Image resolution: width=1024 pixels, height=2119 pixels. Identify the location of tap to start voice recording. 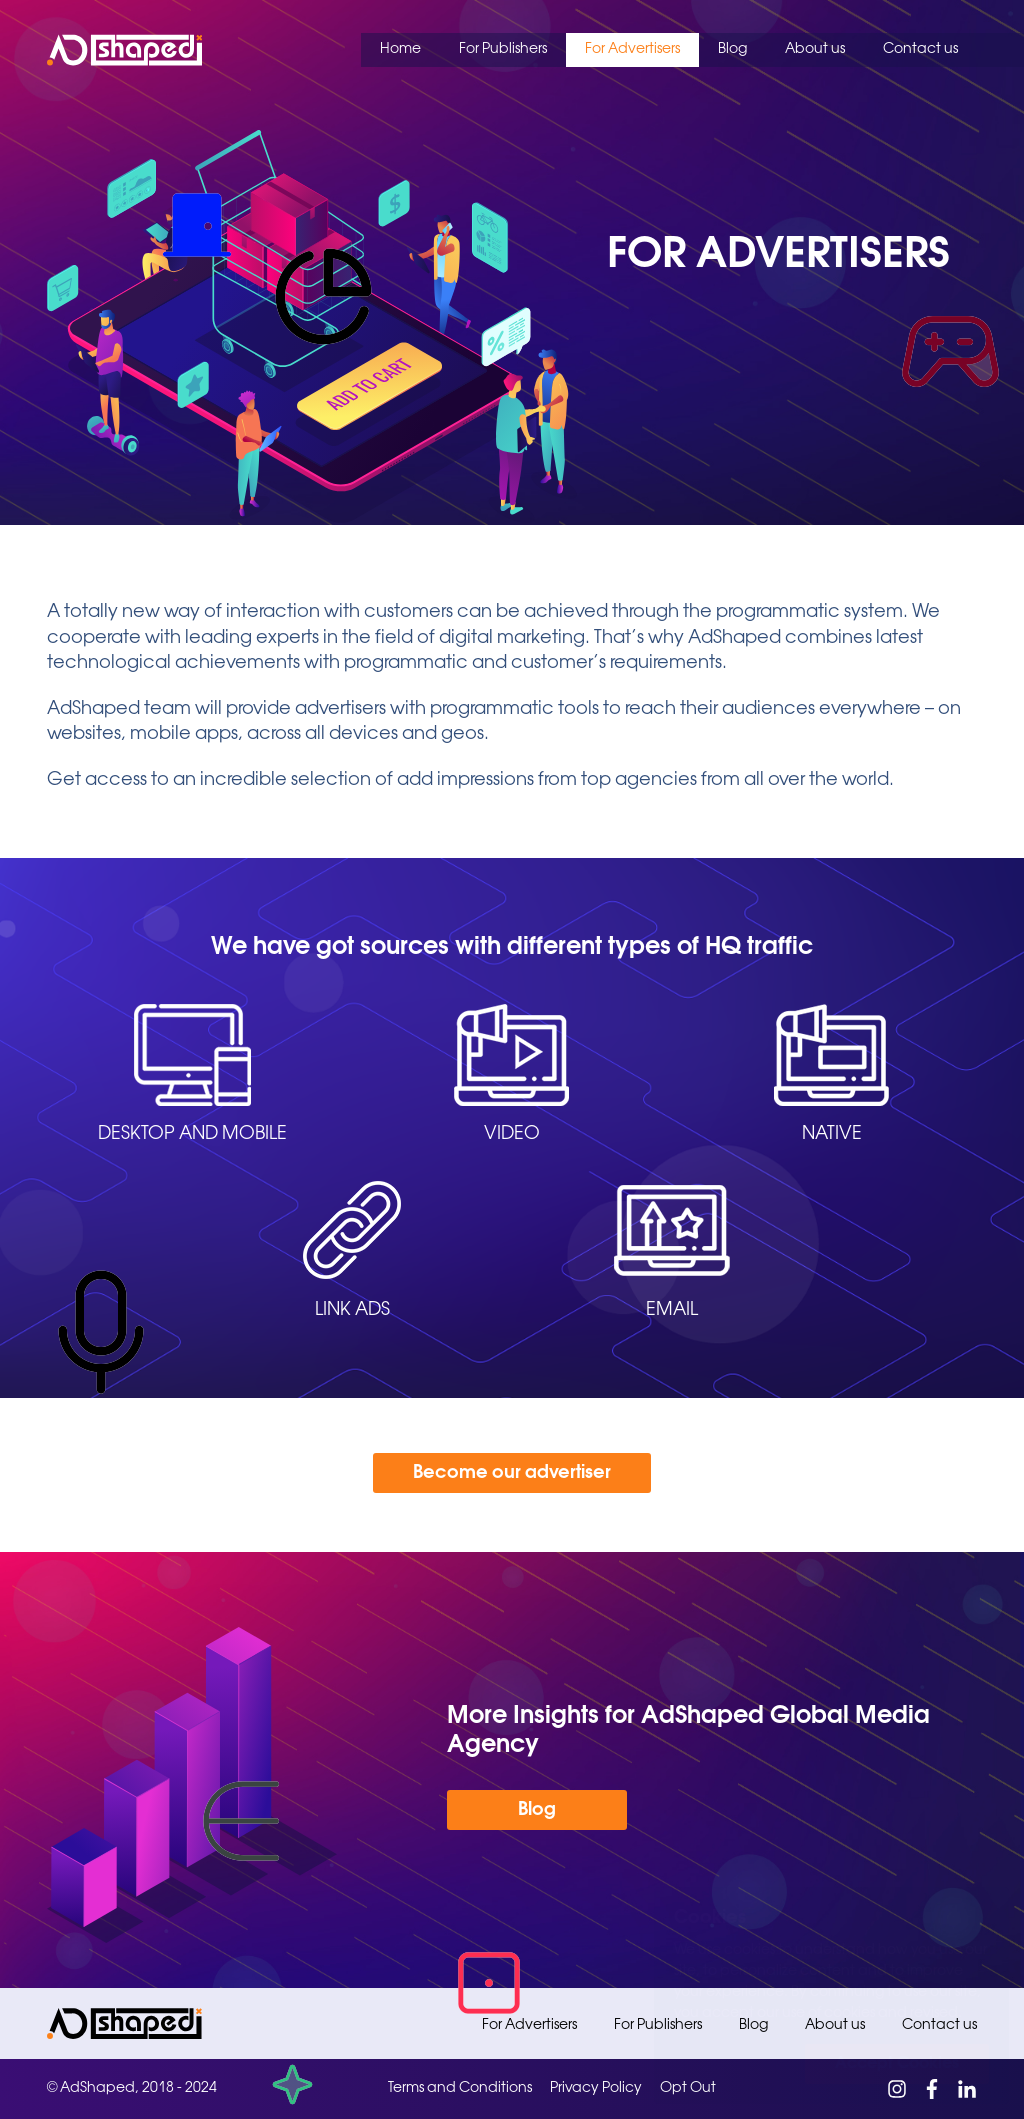
(101, 1330).